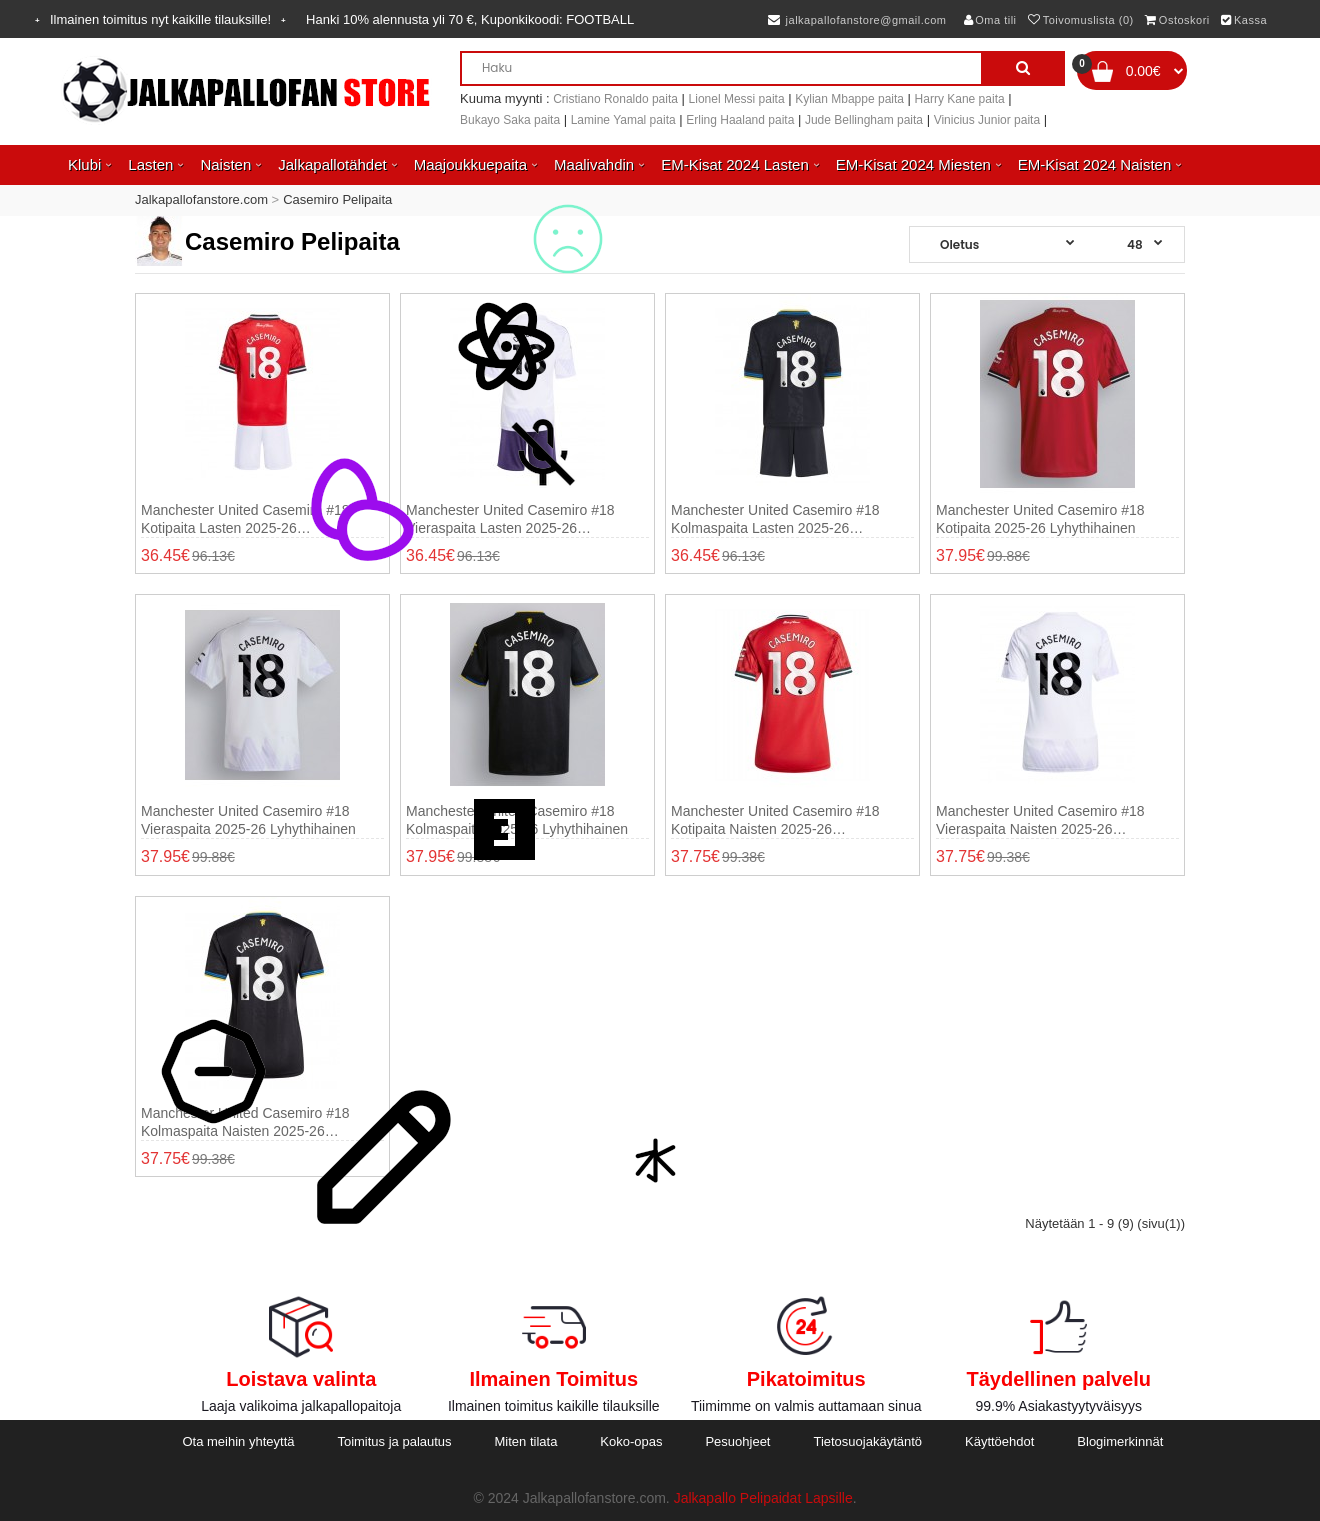  What do you see at coordinates (213, 1071) in the screenshot?
I see `remove or delete an item` at bounding box center [213, 1071].